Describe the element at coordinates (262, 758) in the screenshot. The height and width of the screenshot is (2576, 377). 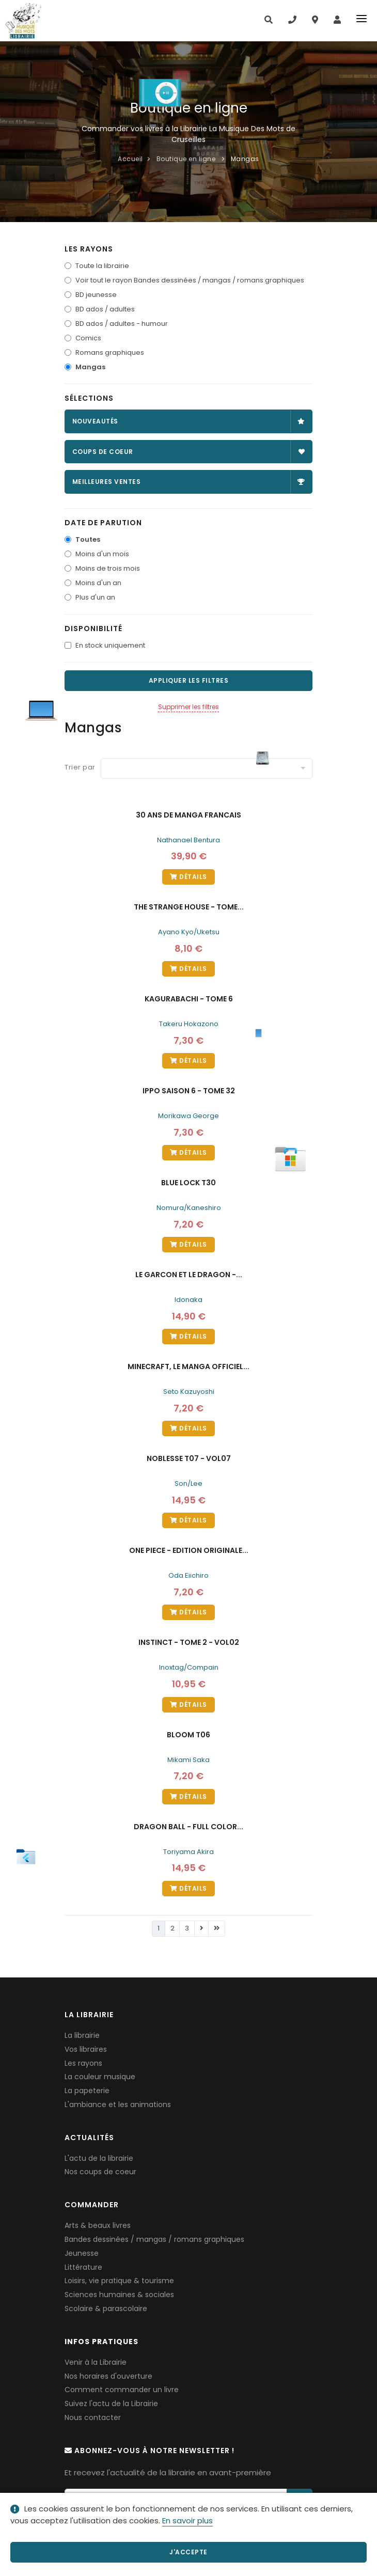
I see `access startup disk settings` at that location.